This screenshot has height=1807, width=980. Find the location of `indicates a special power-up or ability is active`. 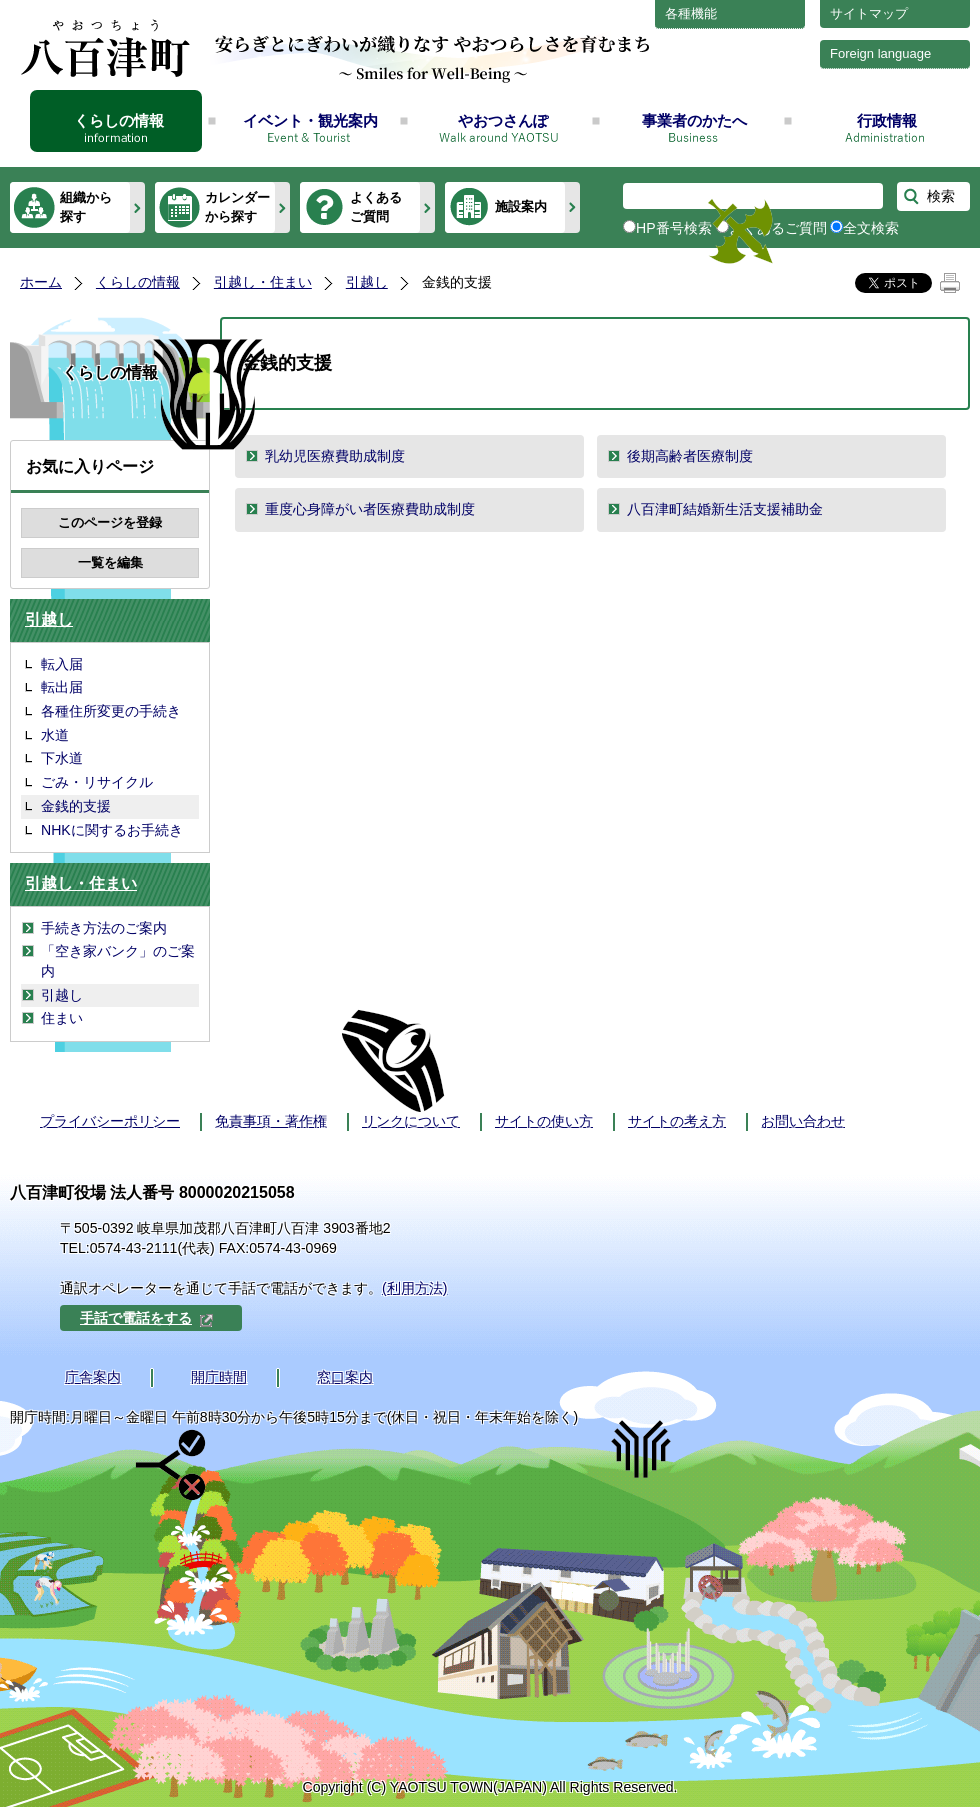

indicates a special power-up or ability is active is located at coordinates (208, 394).